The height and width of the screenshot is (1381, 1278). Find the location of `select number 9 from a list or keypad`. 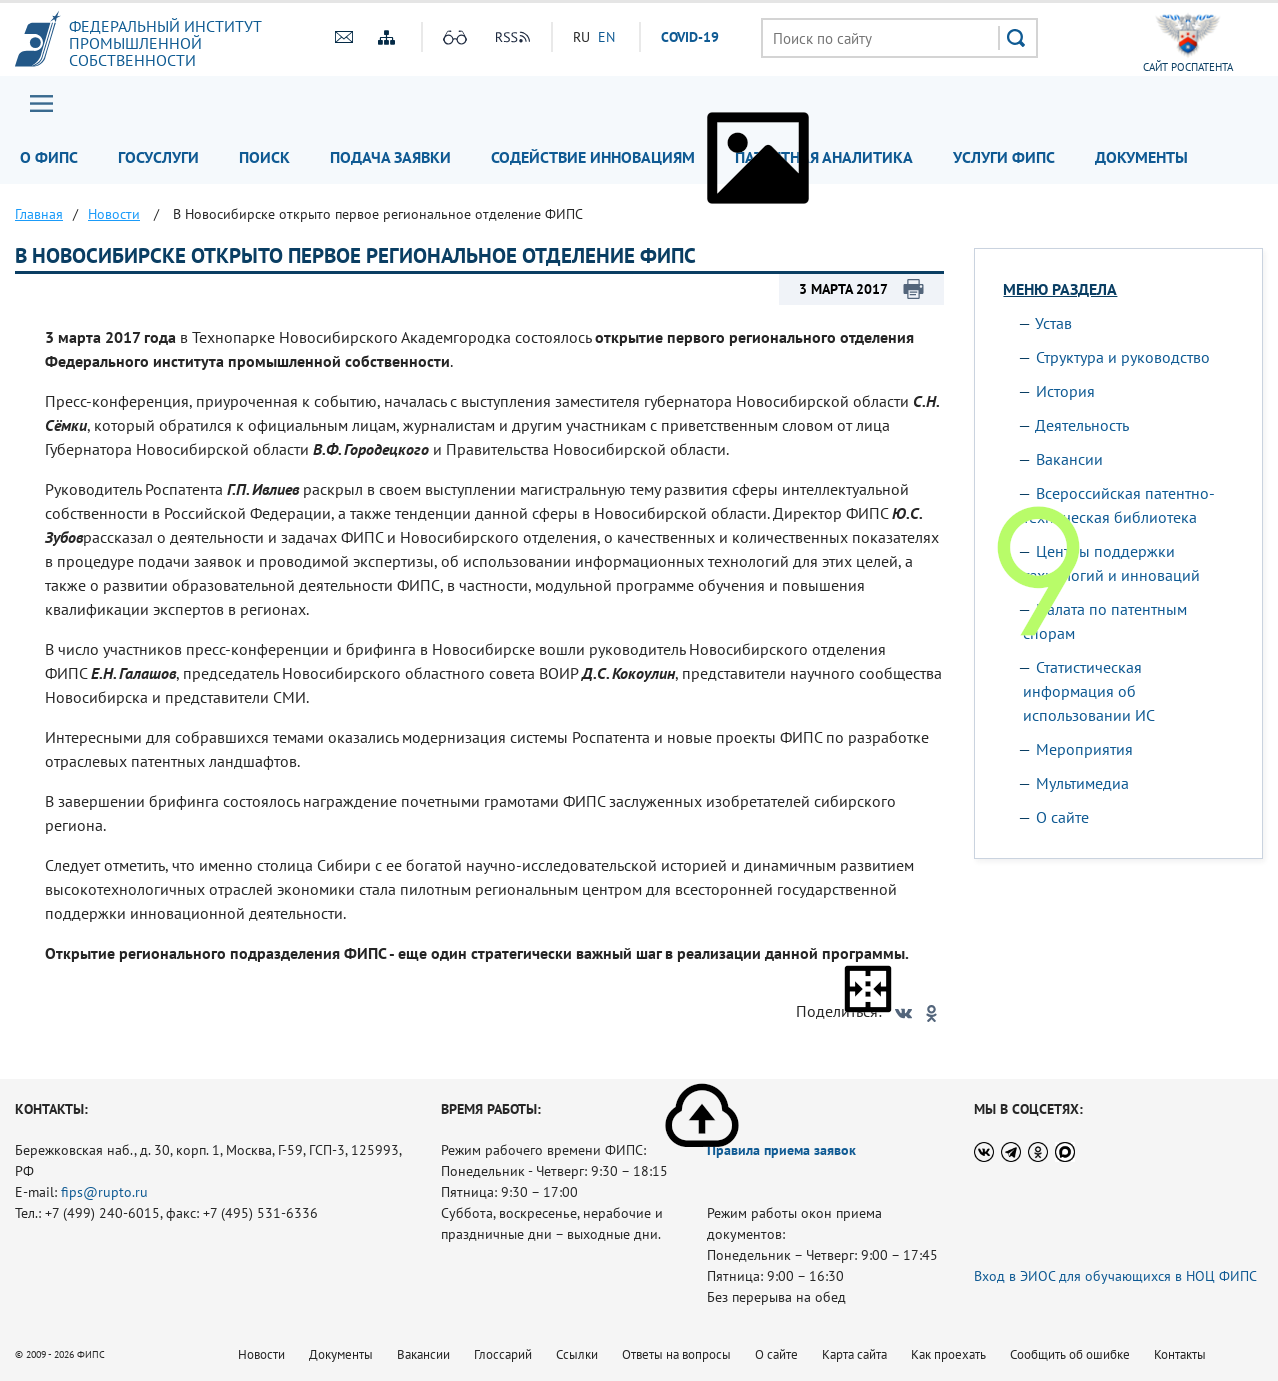

select number 9 from a list or keypad is located at coordinates (1038, 572).